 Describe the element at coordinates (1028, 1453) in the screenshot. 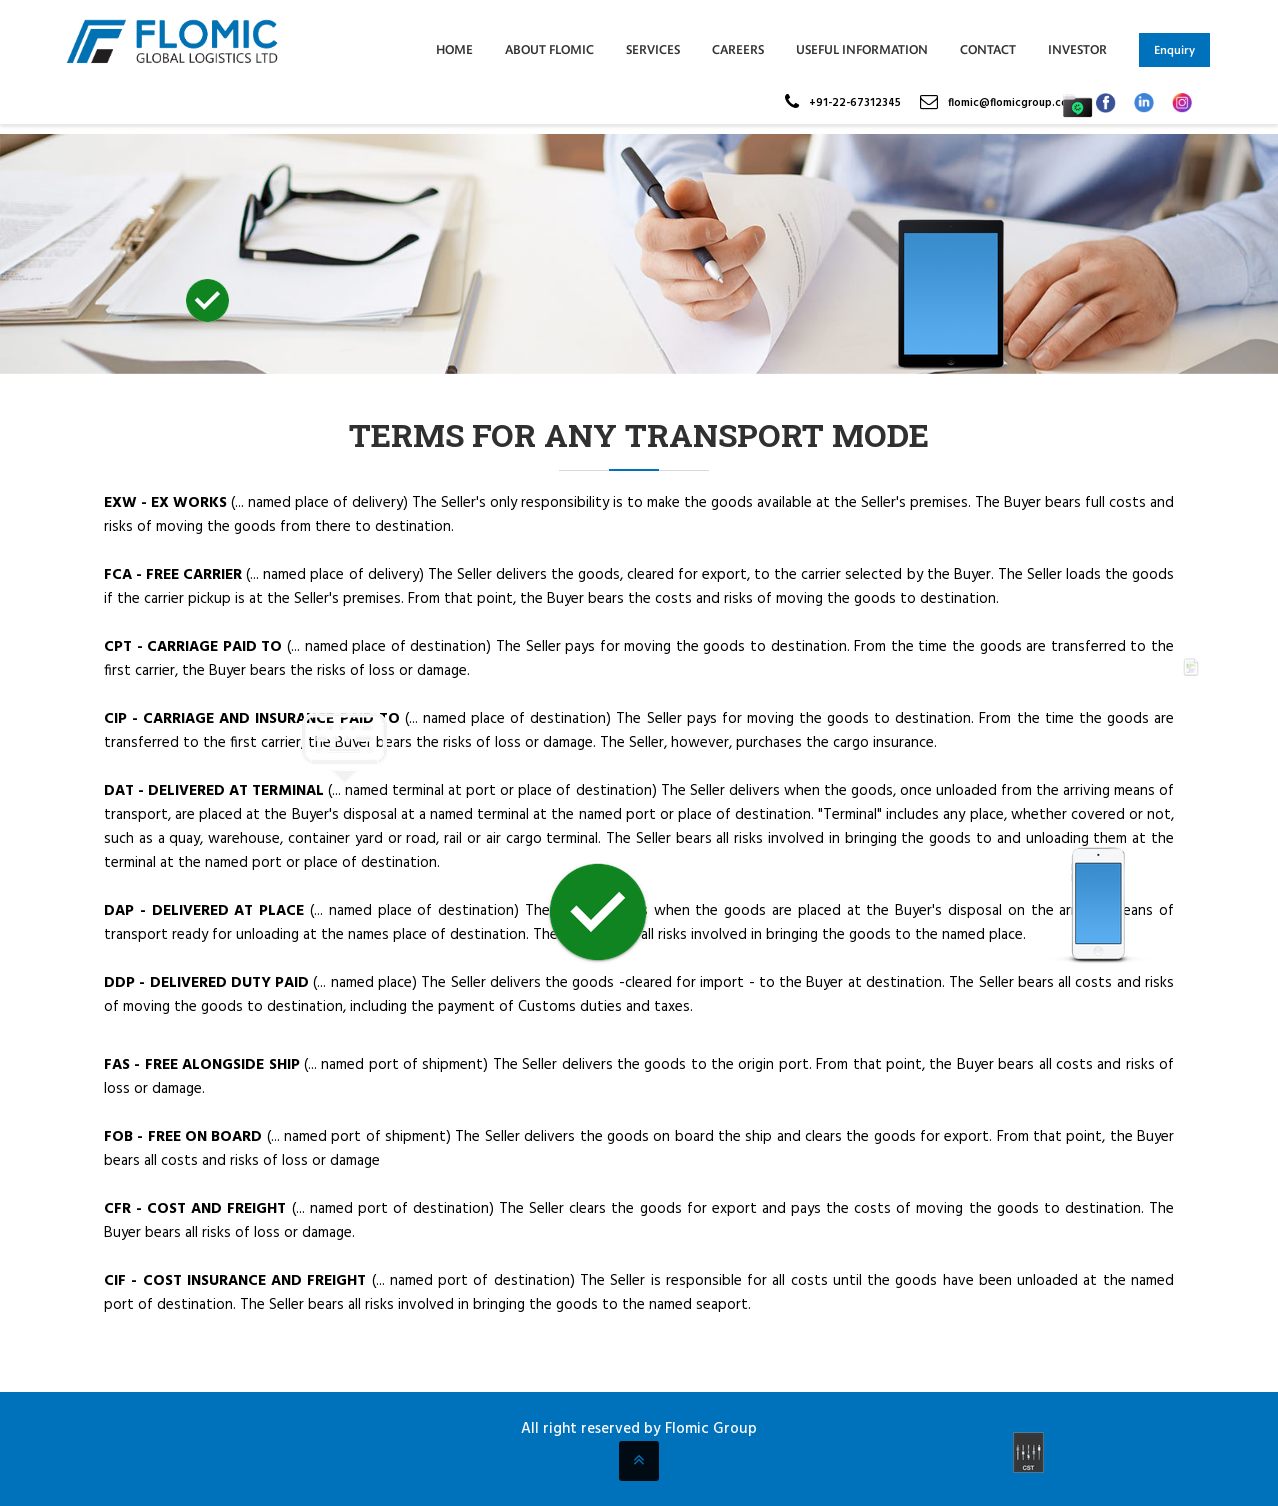

I see `open audio mixing or equalizer settings` at that location.